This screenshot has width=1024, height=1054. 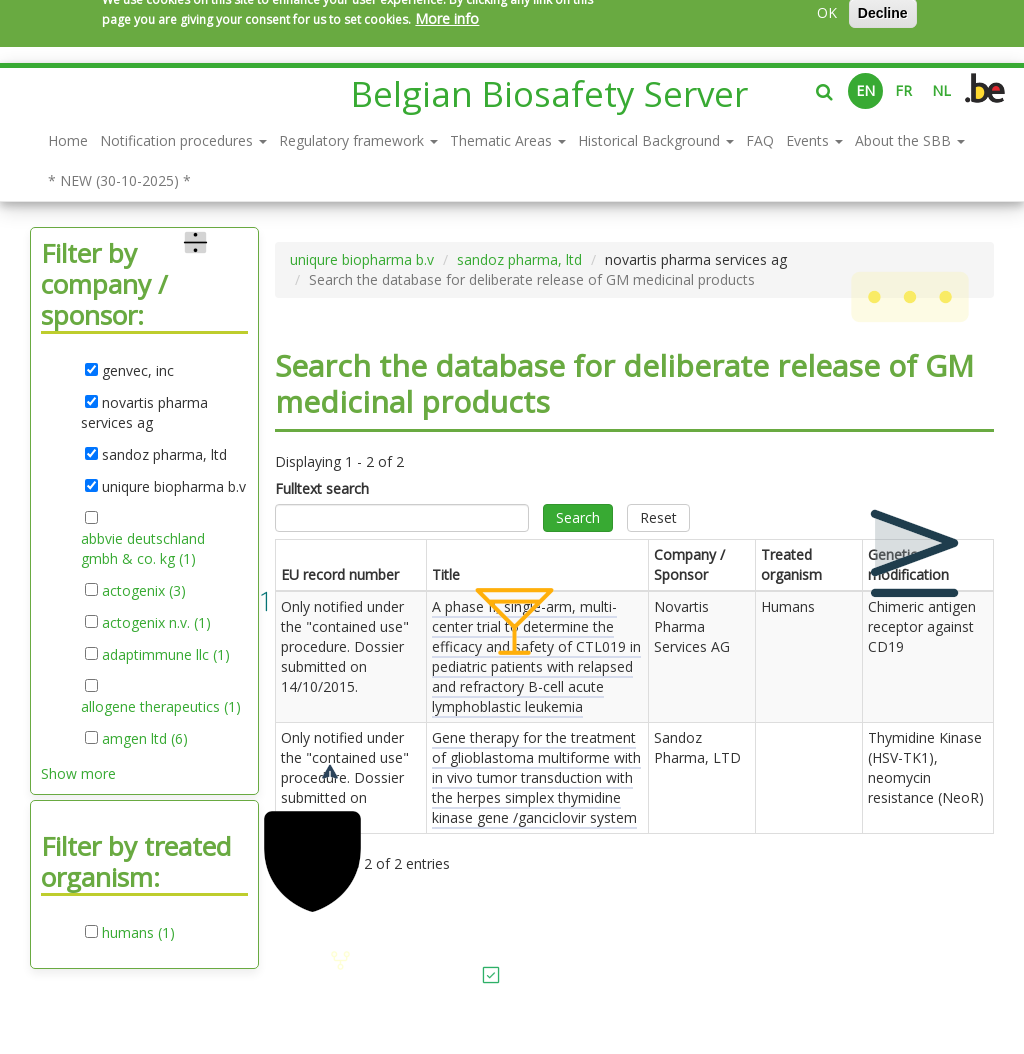 What do you see at coordinates (910, 297) in the screenshot?
I see `open more options menu` at bounding box center [910, 297].